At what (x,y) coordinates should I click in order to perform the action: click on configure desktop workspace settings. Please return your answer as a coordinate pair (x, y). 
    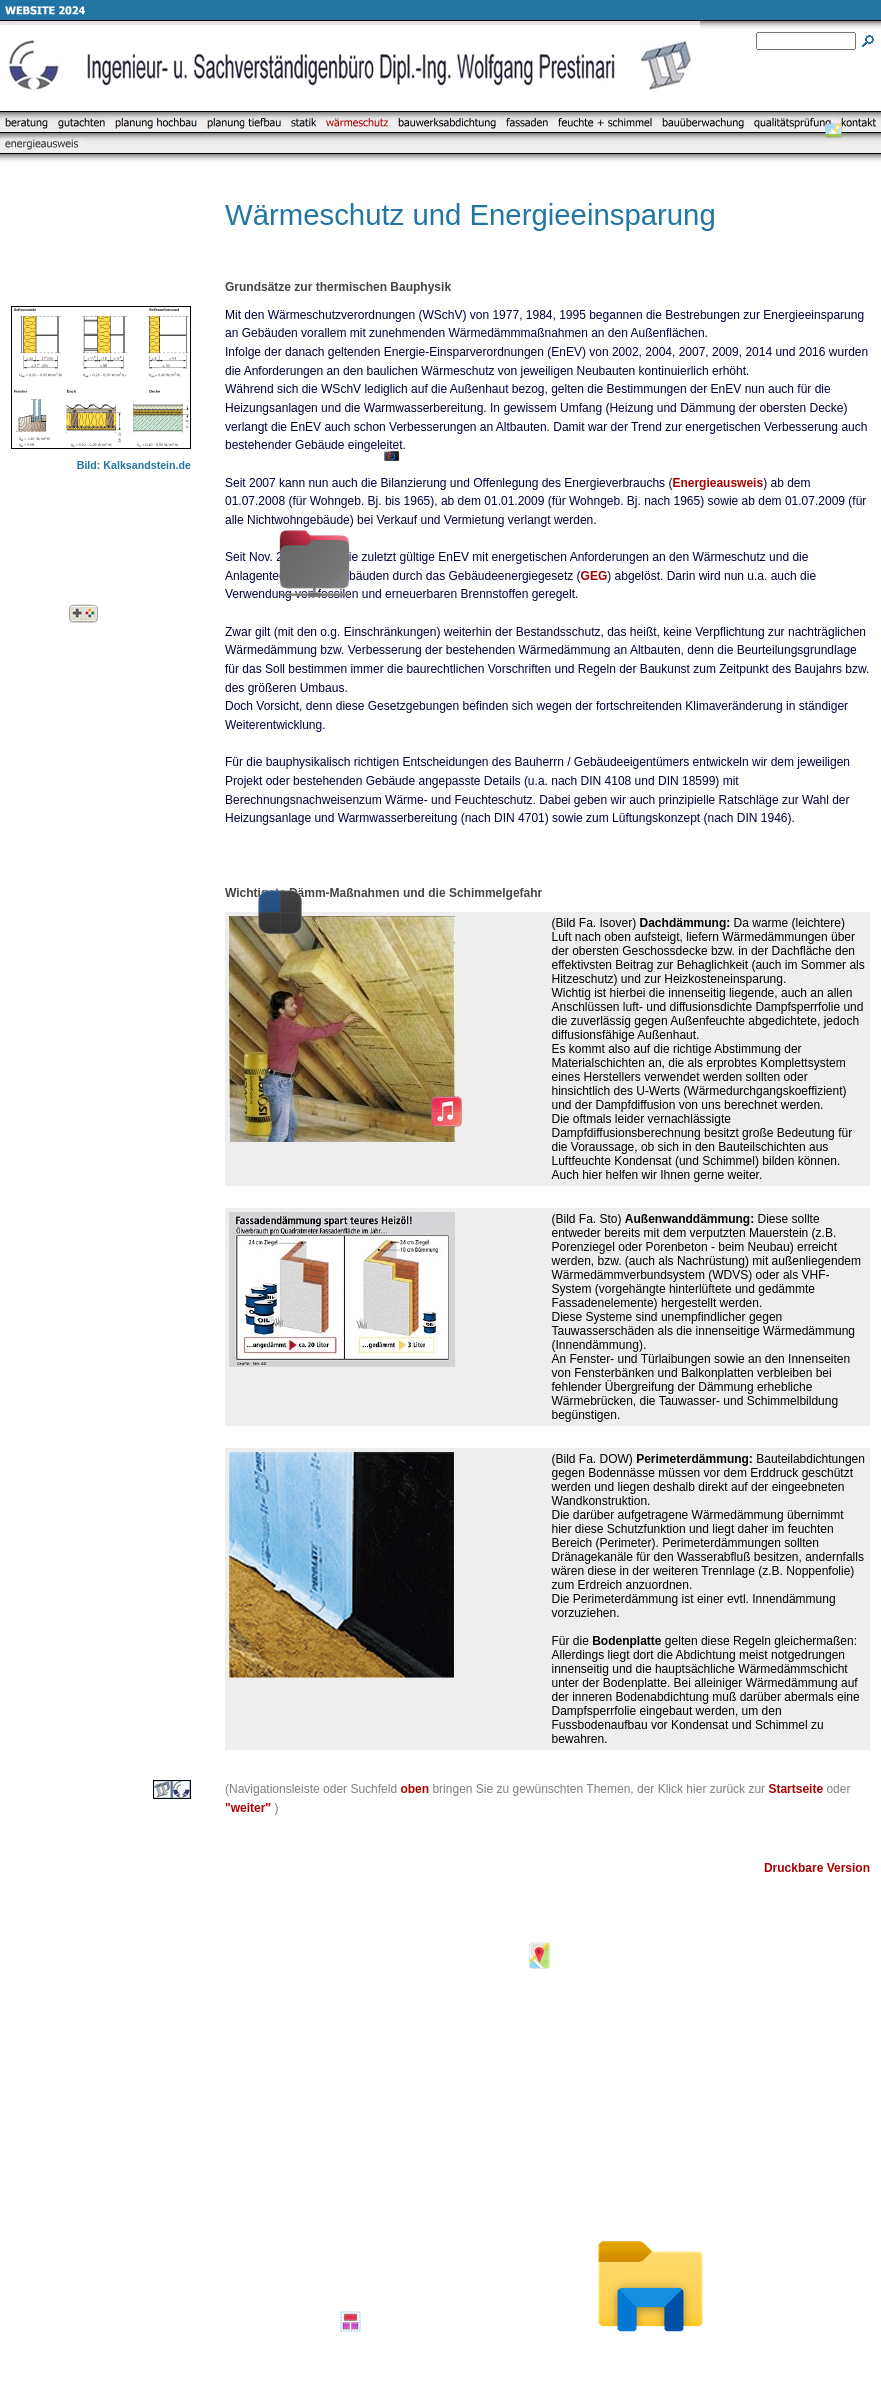
    Looking at the image, I should click on (280, 913).